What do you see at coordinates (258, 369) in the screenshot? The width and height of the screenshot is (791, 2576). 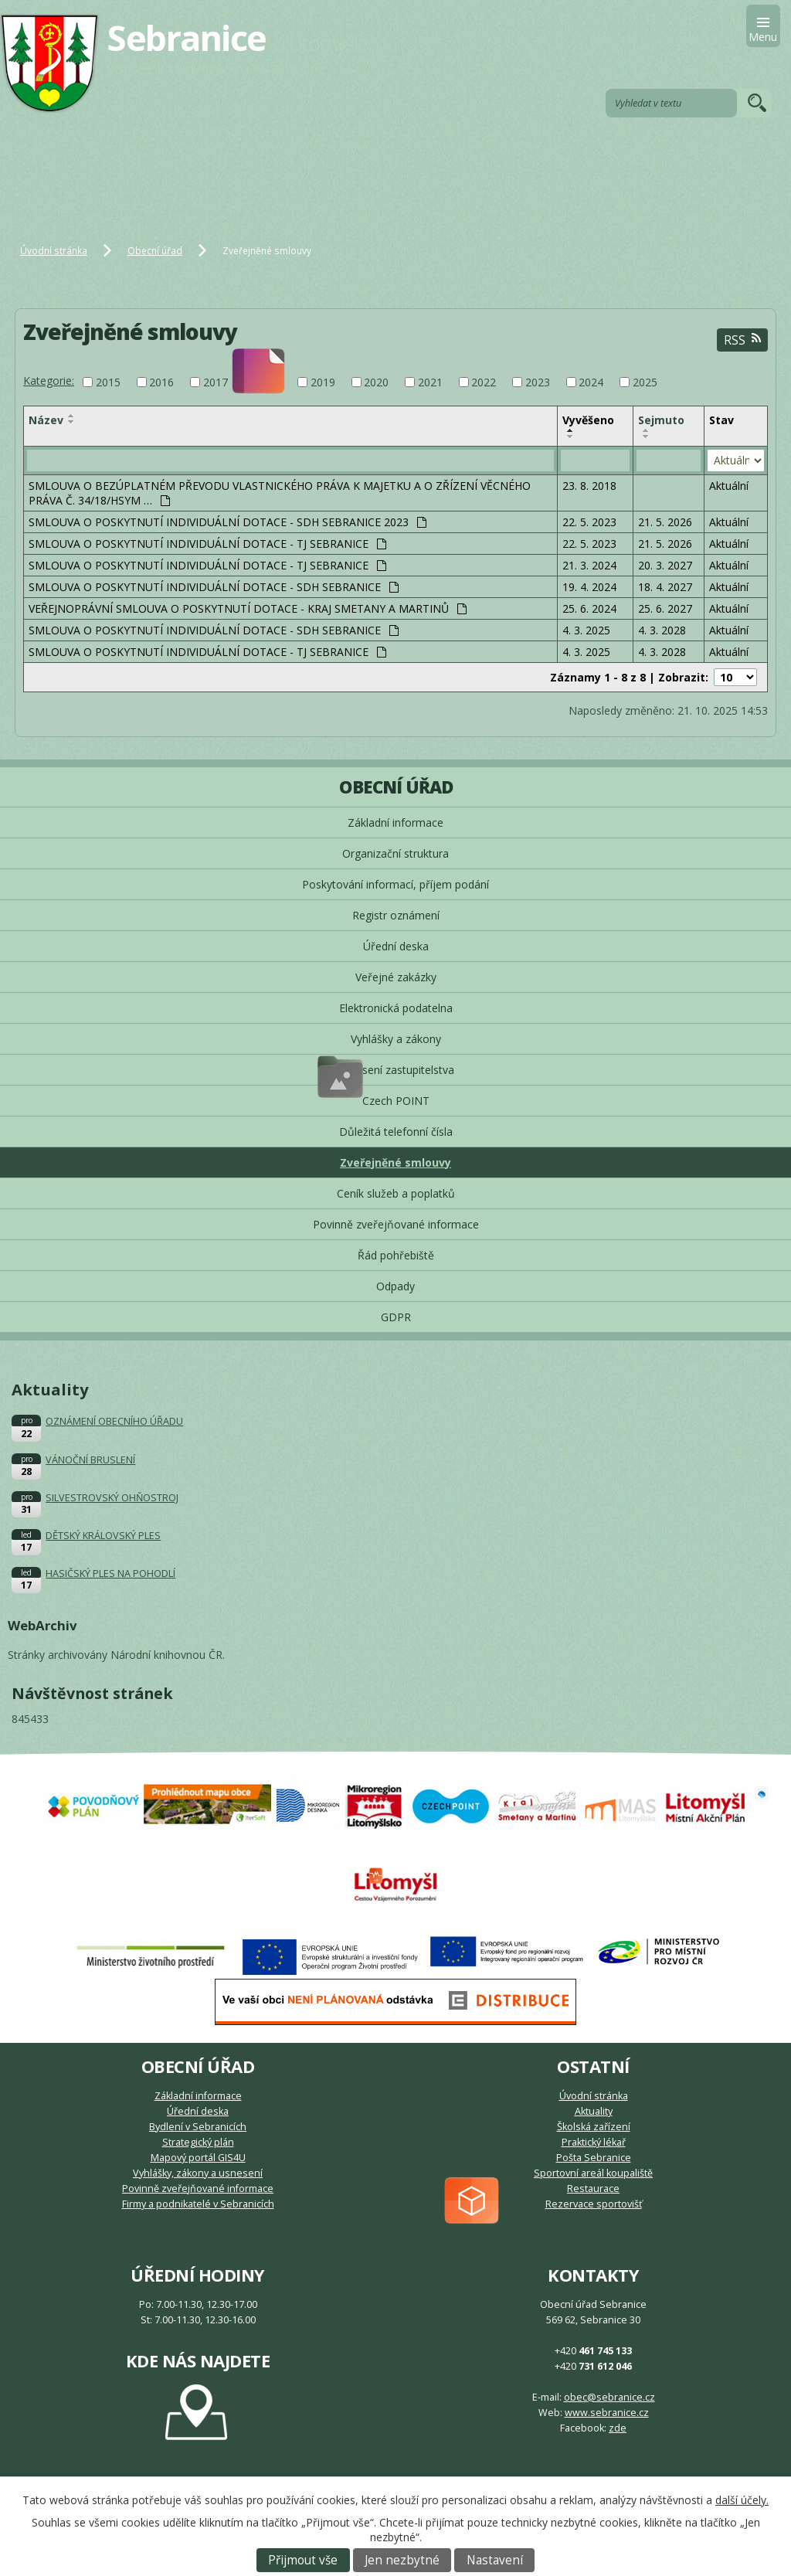 I see `change desktop wallpaper settings` at bounding box center [258, 369].